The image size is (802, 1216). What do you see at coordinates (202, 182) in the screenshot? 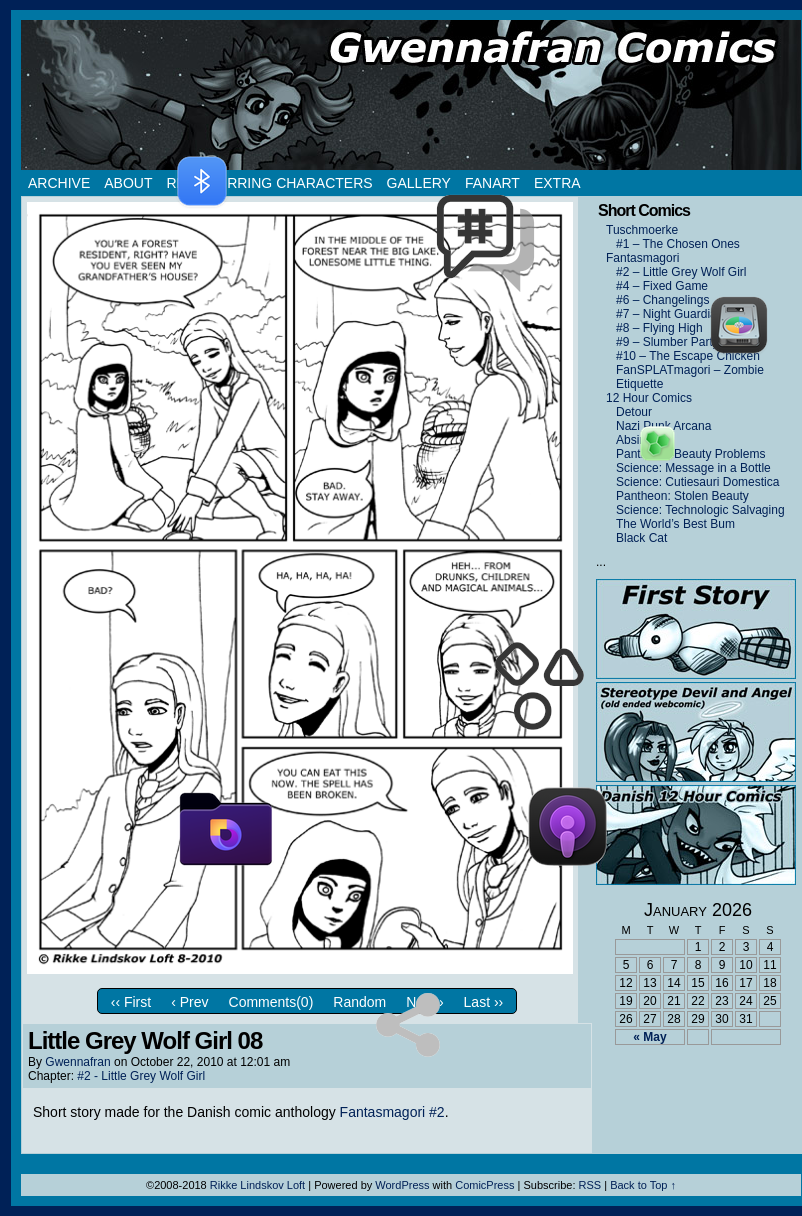
I see `open bluetooth settings` at bounding box center [202, 182].